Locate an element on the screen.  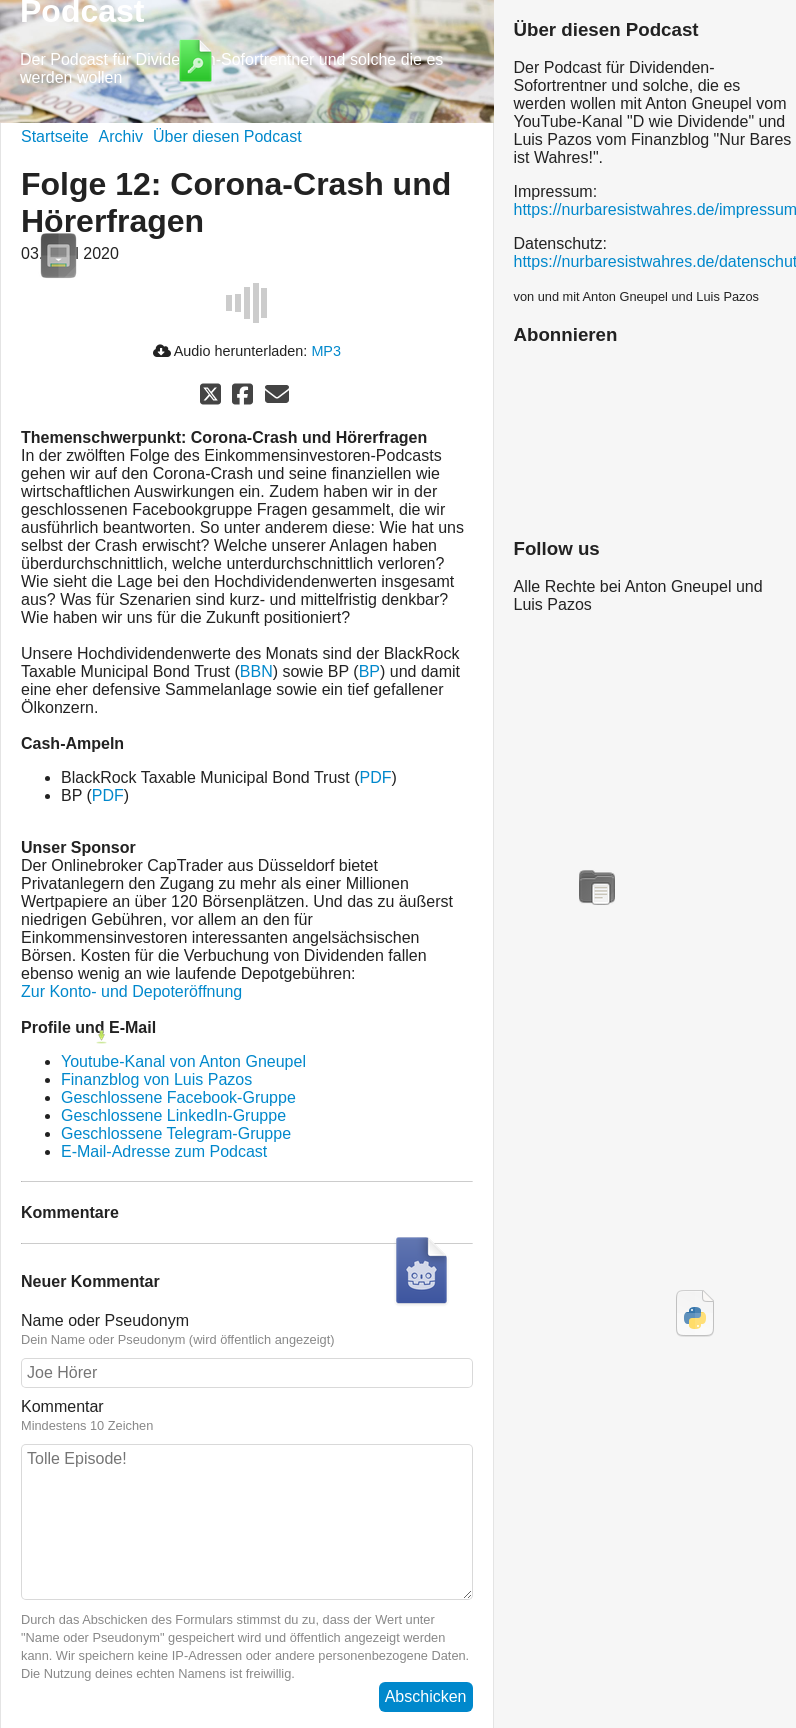
open a document from file browser is located at coordinates (597, 887).